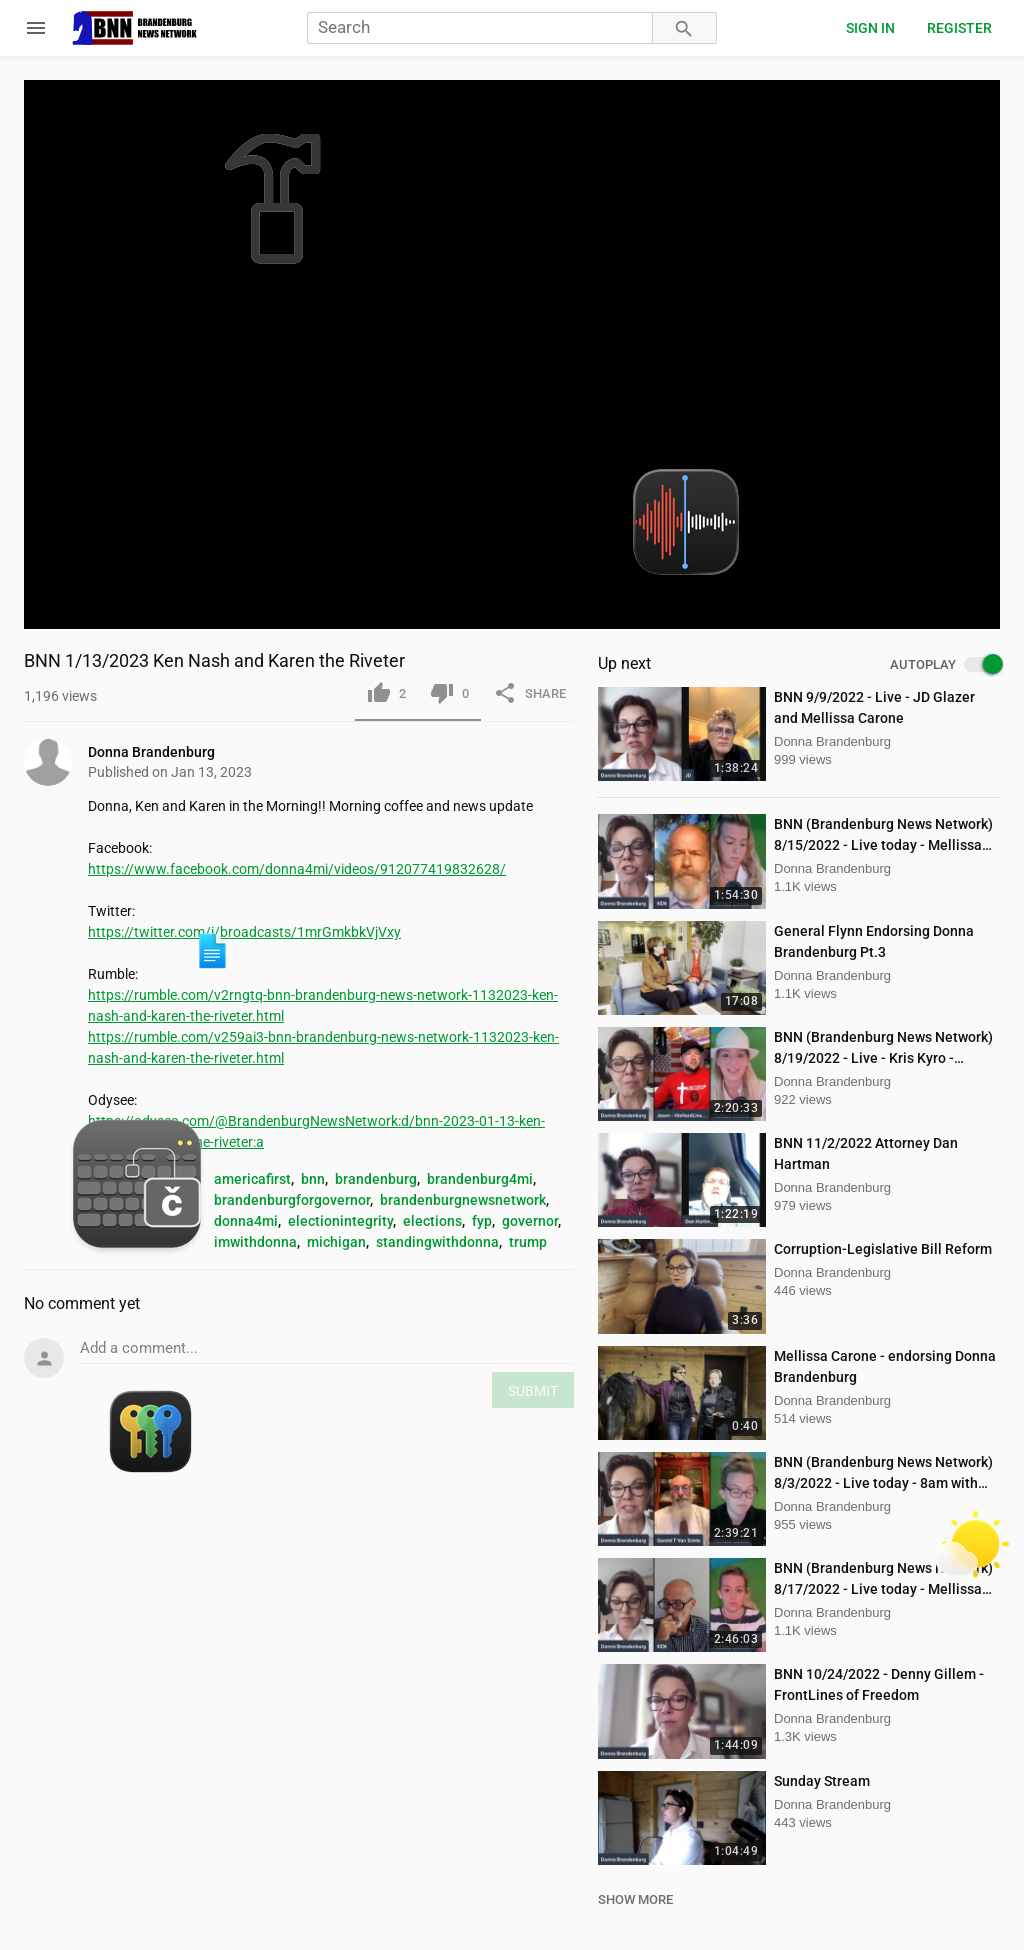 Image resolution: width=1024 pixels, height=1950 pixels. I want to click on open a text document or word processing file, so click(212, 951).